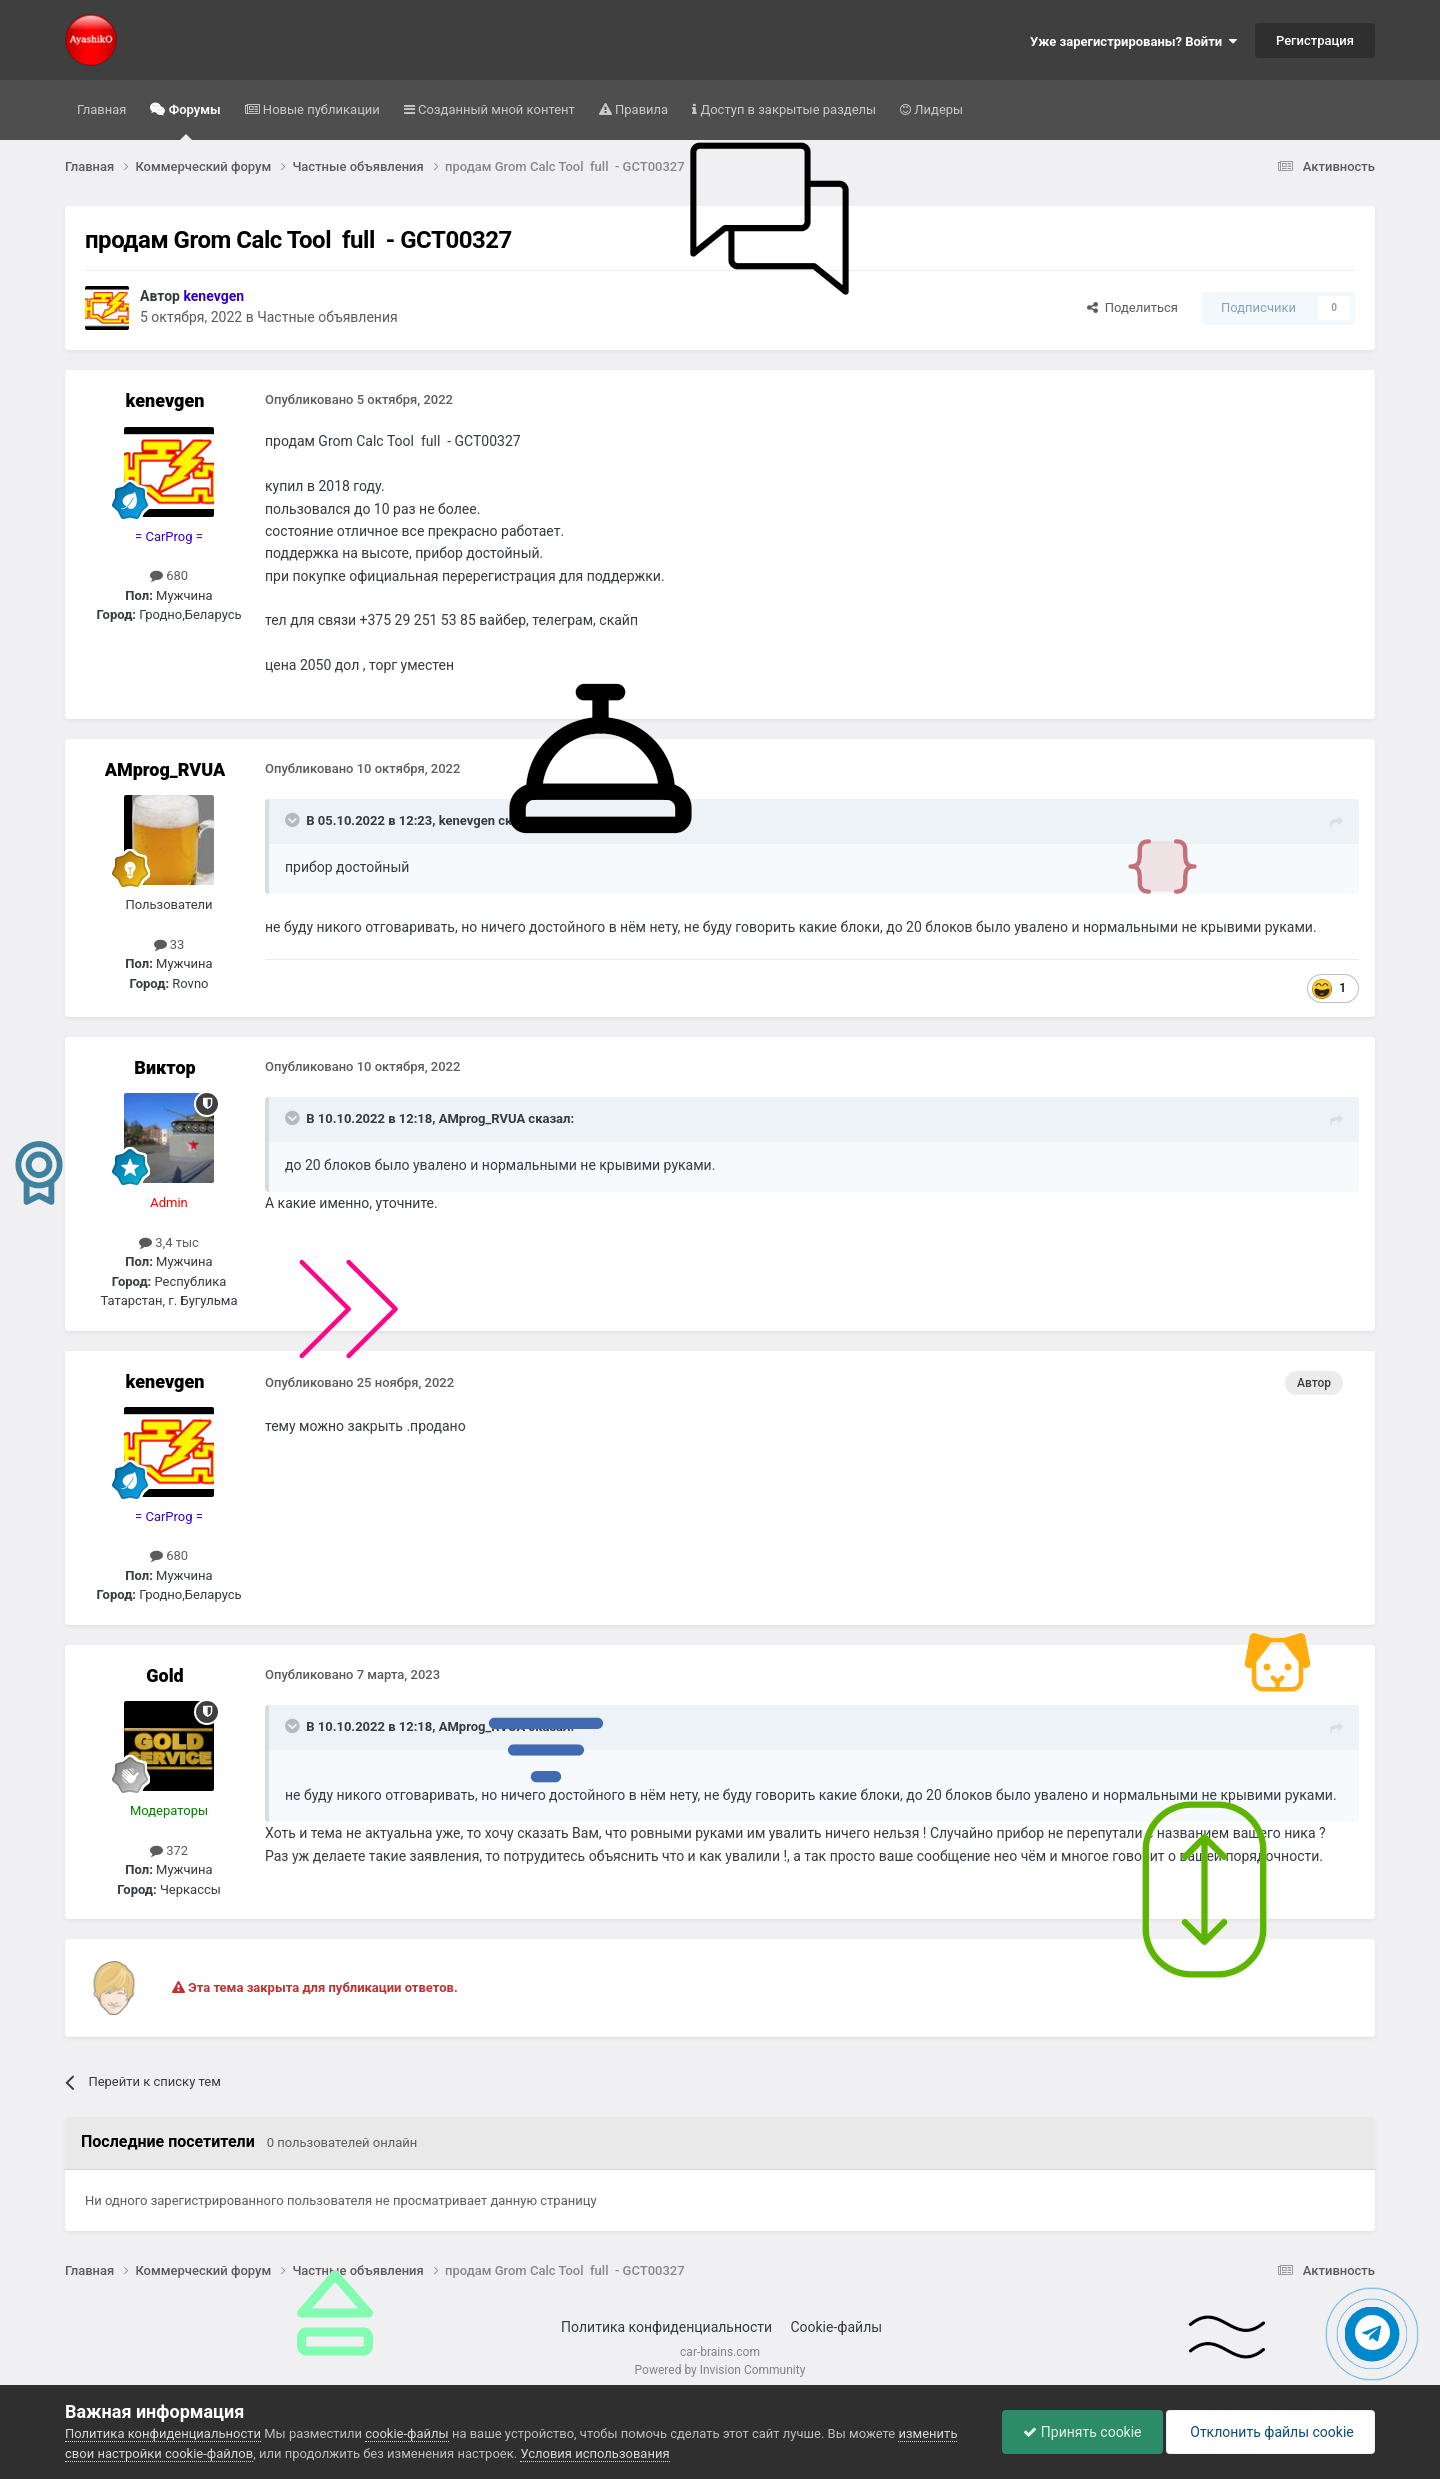 This screenshot has width=1440, height=2479. I want to click on scroll up or down on the page, so click(1204, 1889).